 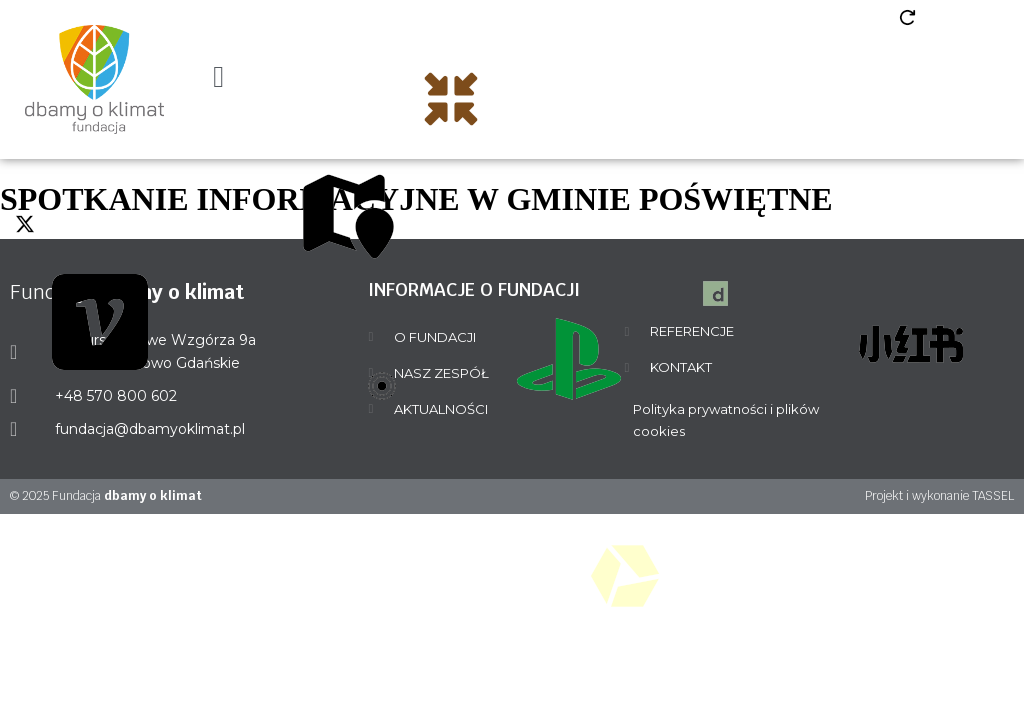 I want to click on open xiaohongshu app, so click(x=911, y=344).